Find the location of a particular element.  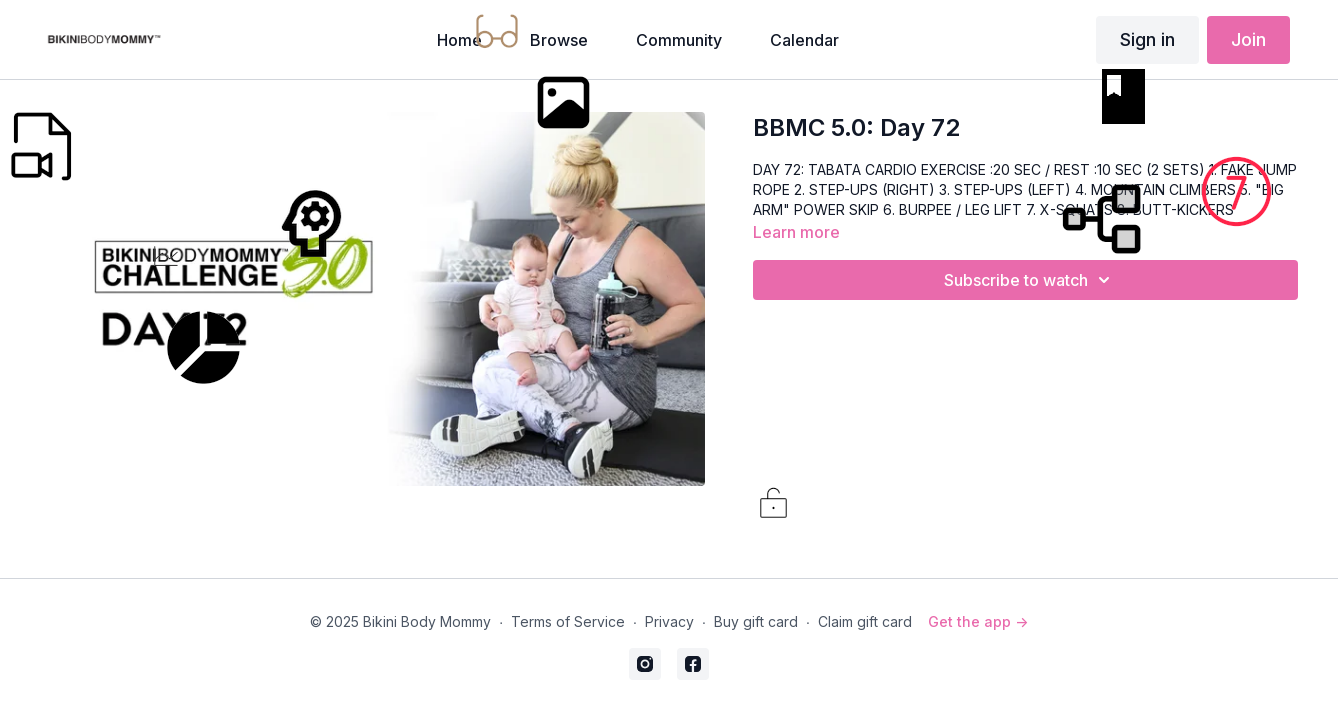

view data breakdown by category is located at coordinates (203, 347).